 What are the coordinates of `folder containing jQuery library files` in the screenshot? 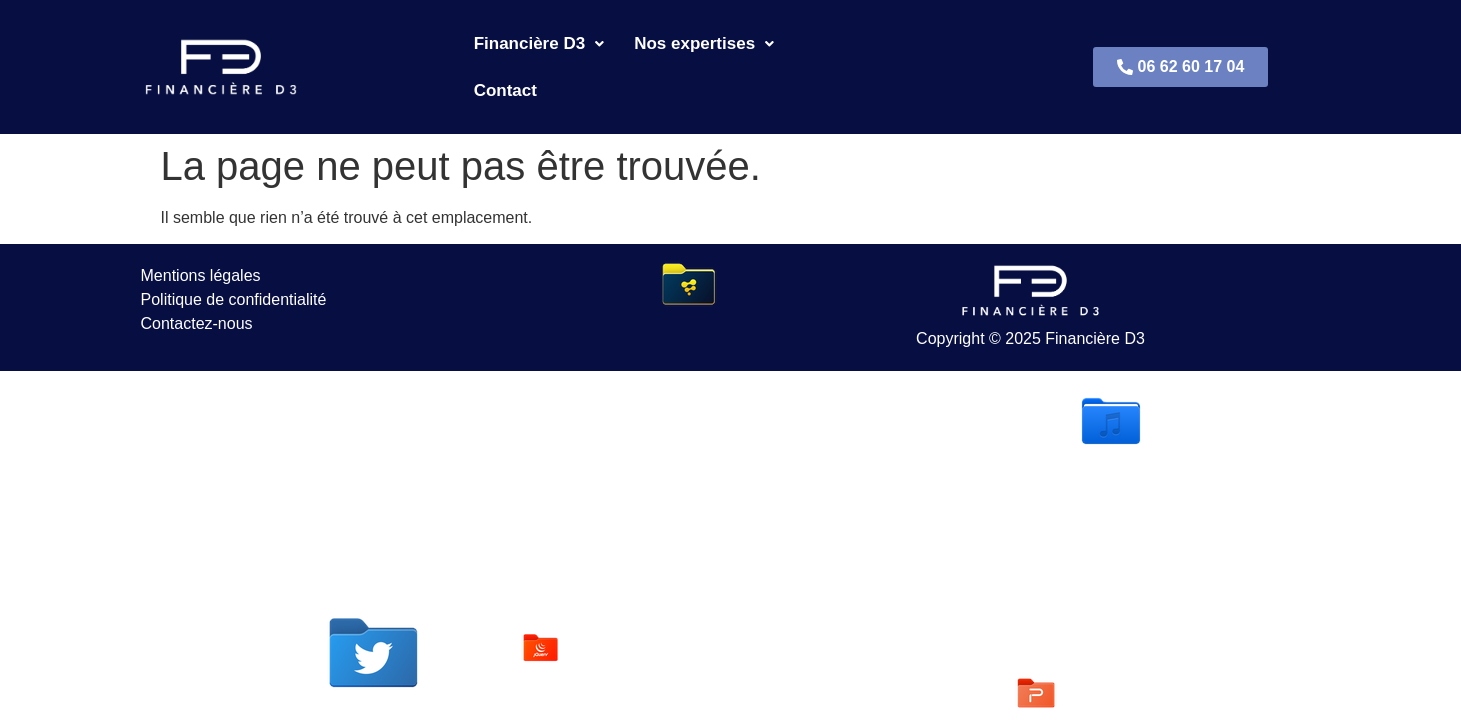 It's located at (540, 648).